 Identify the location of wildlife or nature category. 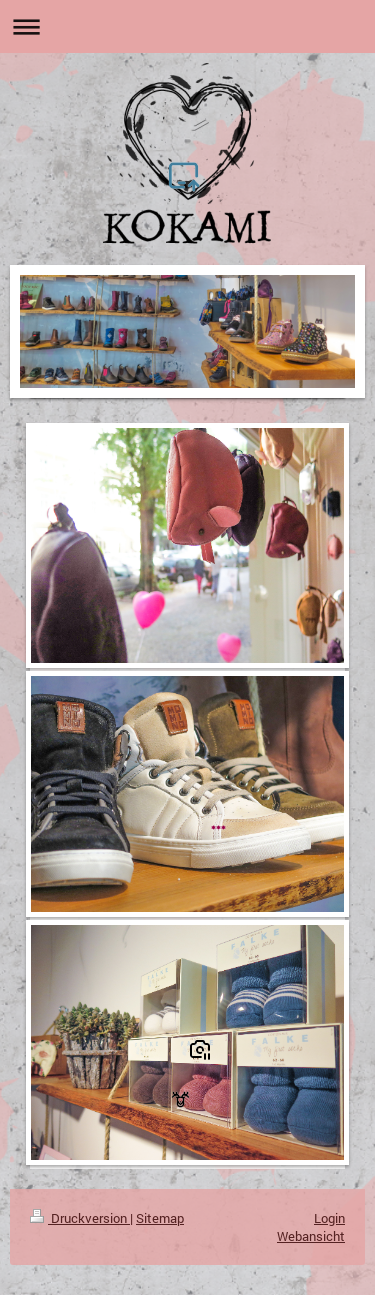
(180, 1099).